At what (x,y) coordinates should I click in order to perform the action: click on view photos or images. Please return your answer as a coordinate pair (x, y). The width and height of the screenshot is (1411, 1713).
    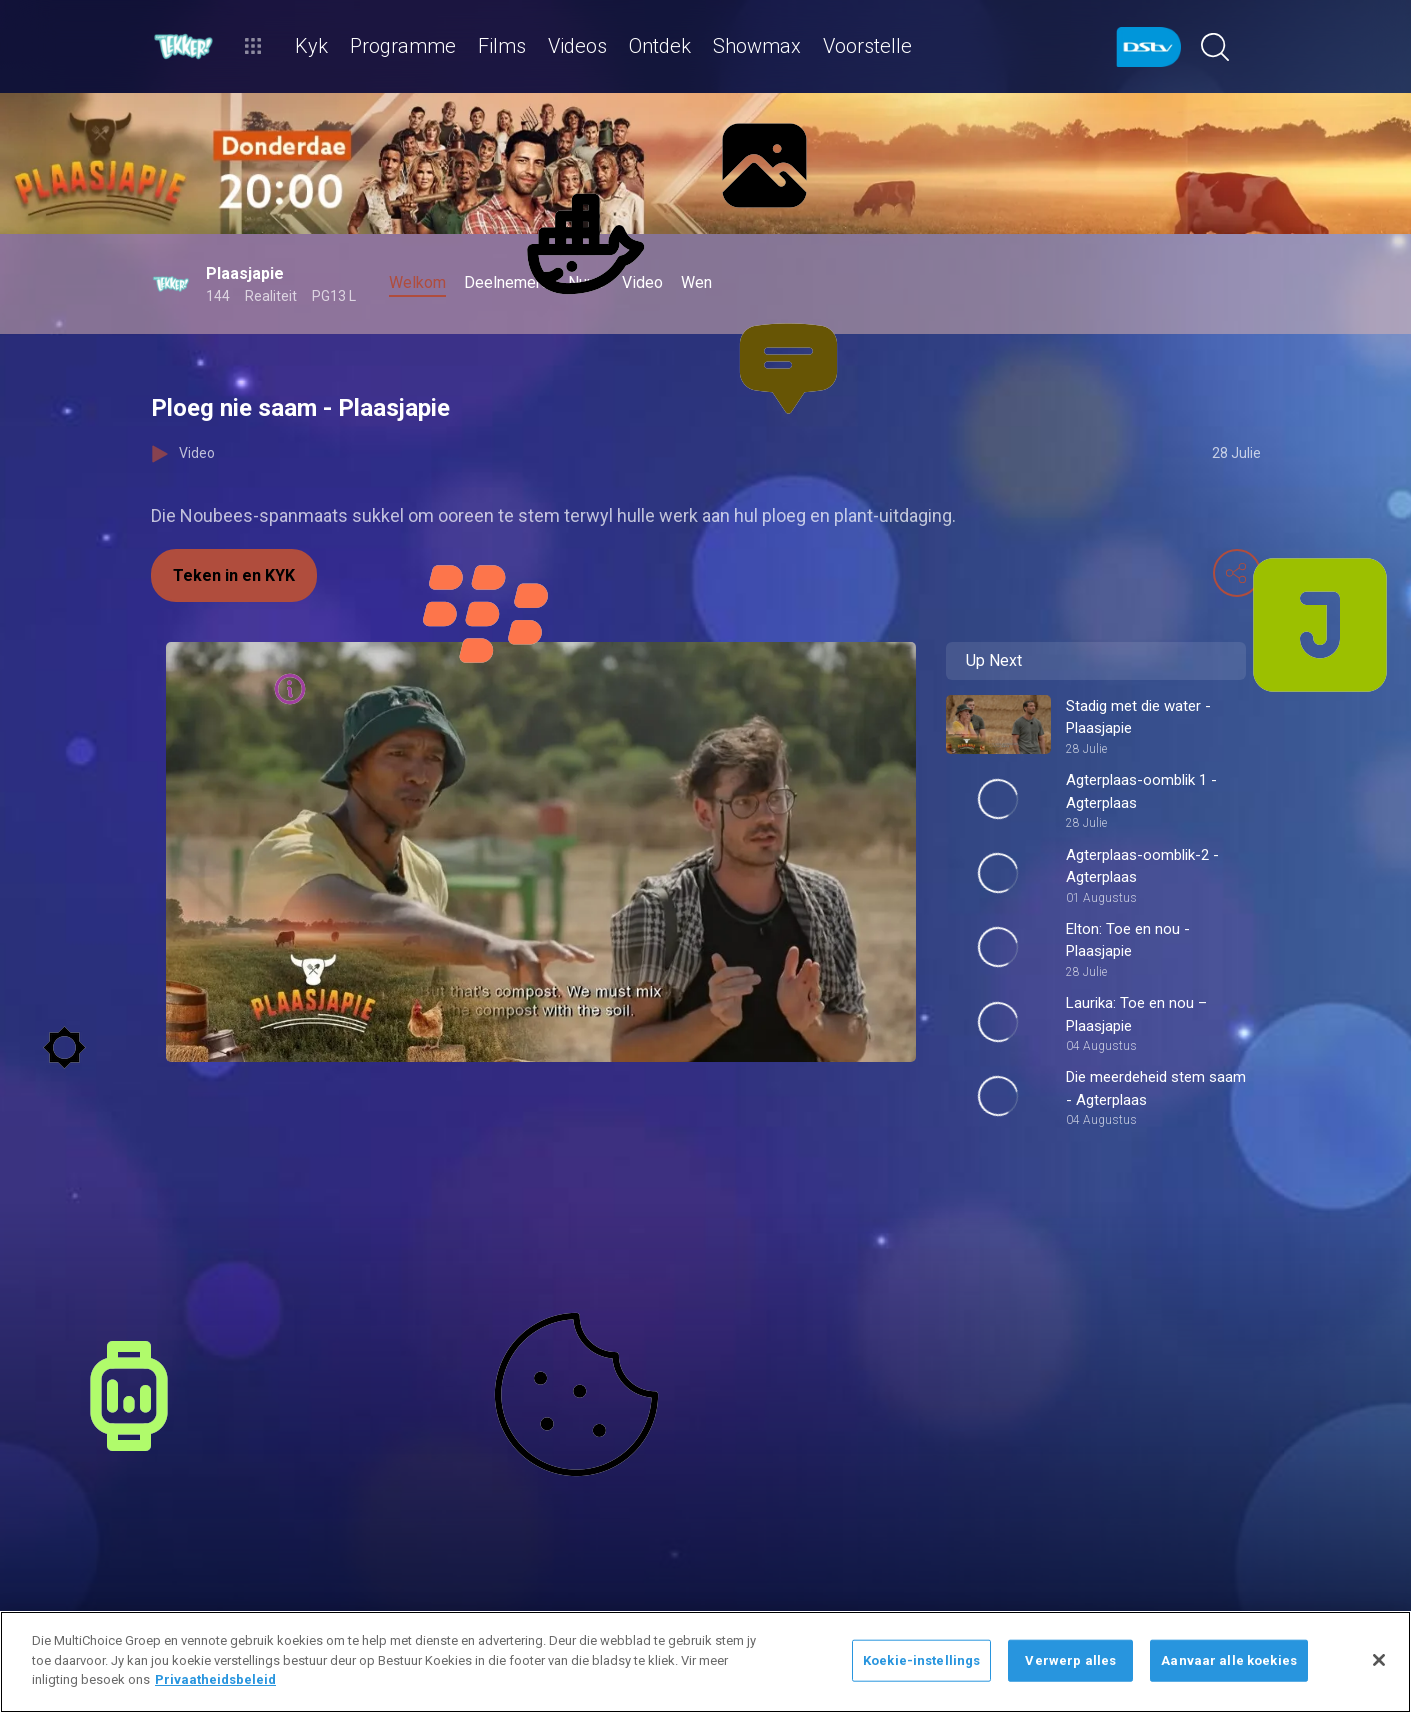
    Looking at the image, I should click on (764, 165).